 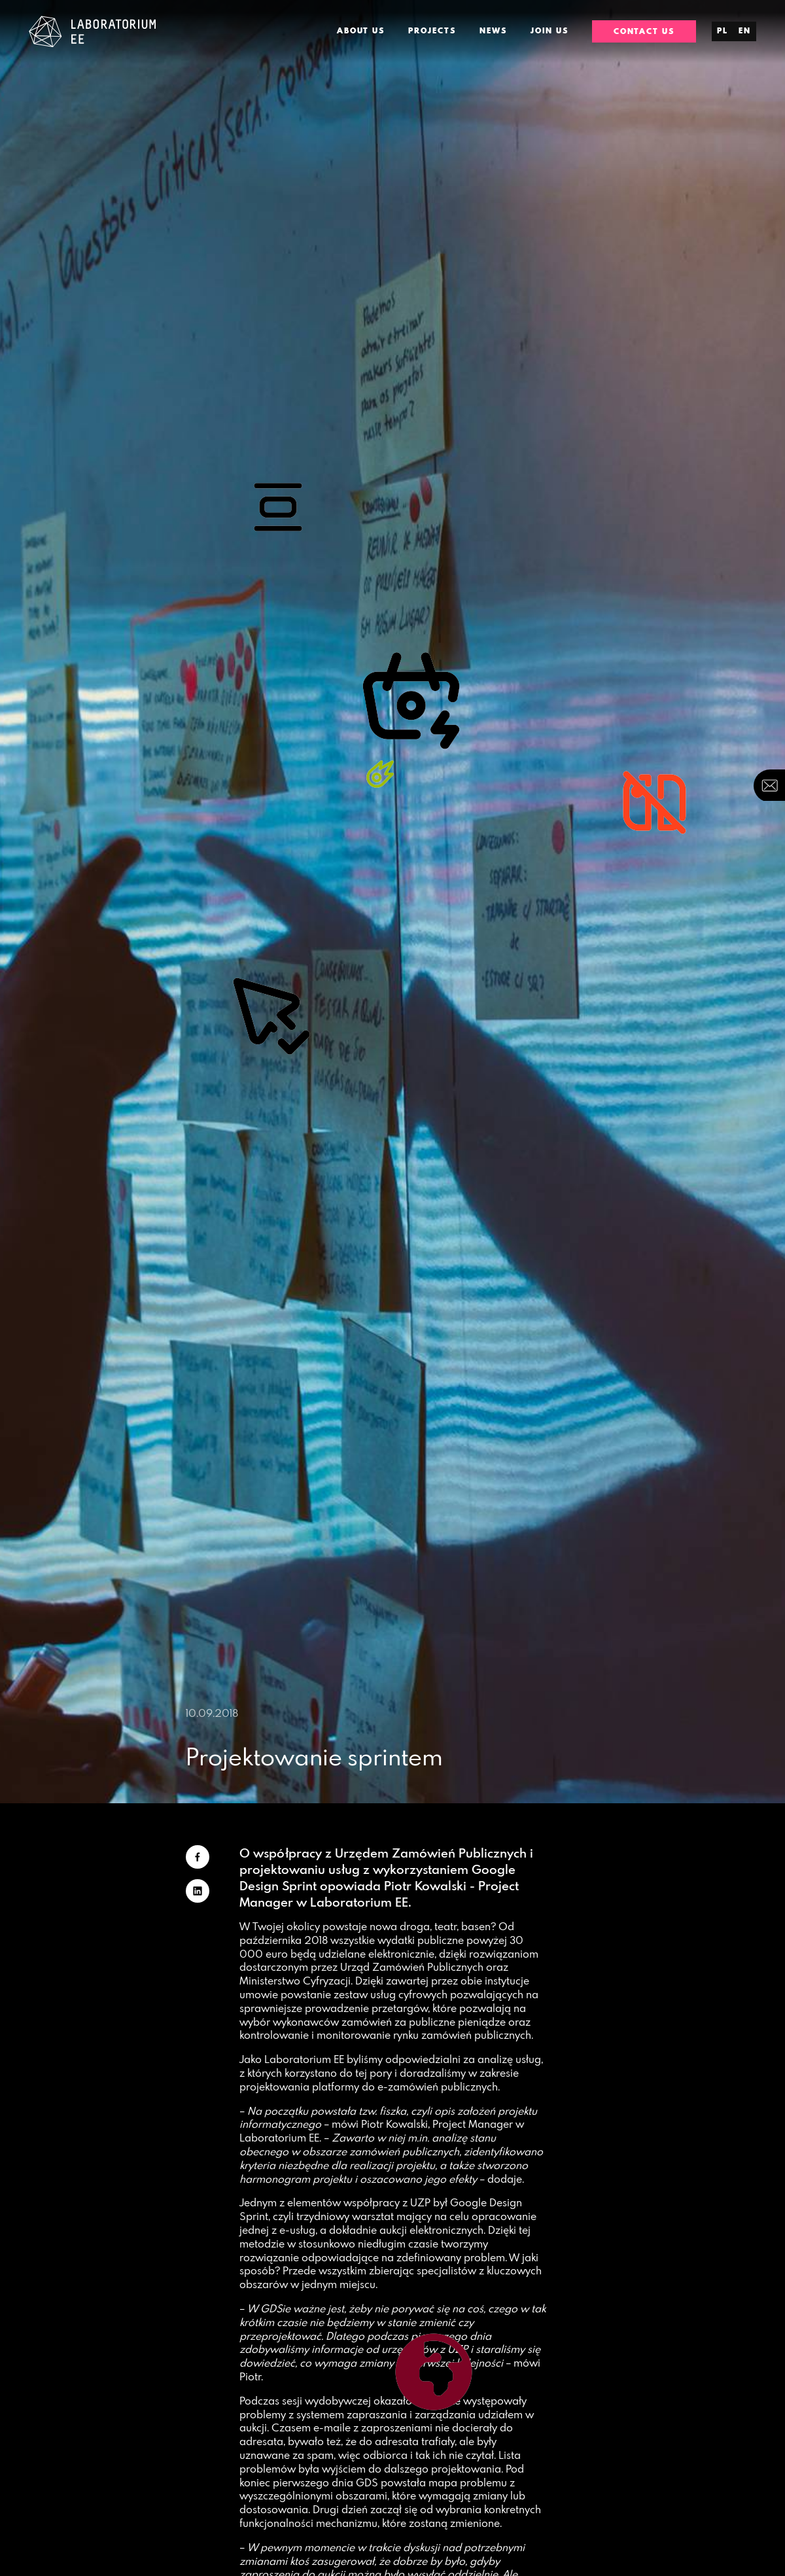 What do you see at coordinates (434, 2372) in the screenshot?
I see `view africa region settings` at bounding box center [434, 2372].